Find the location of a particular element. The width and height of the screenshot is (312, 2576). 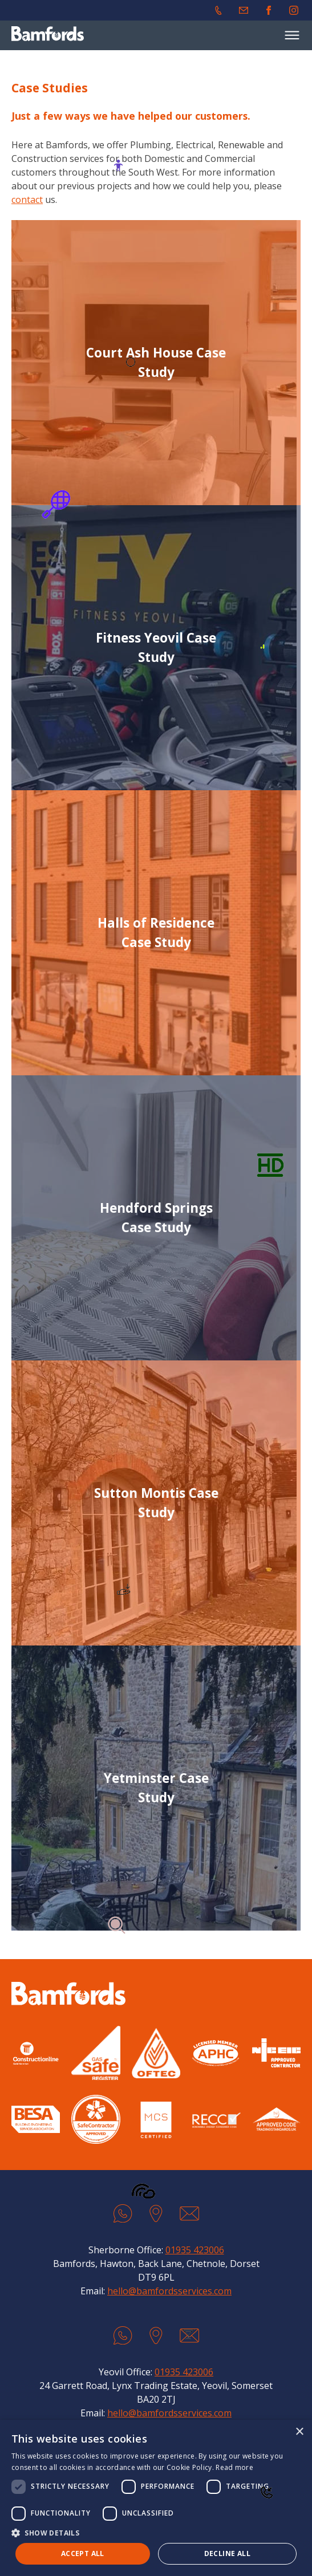

select male gender option is located at coordinates (118, 165).